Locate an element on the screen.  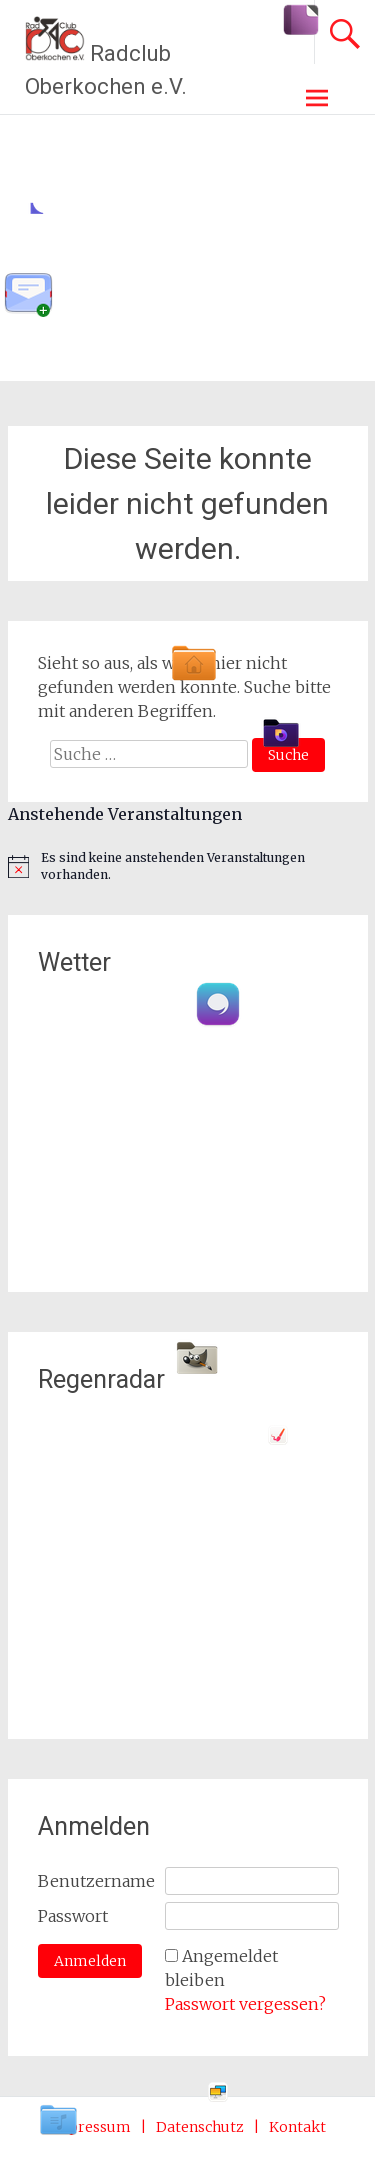
compose a new email message is located at coordinates (28, 292).